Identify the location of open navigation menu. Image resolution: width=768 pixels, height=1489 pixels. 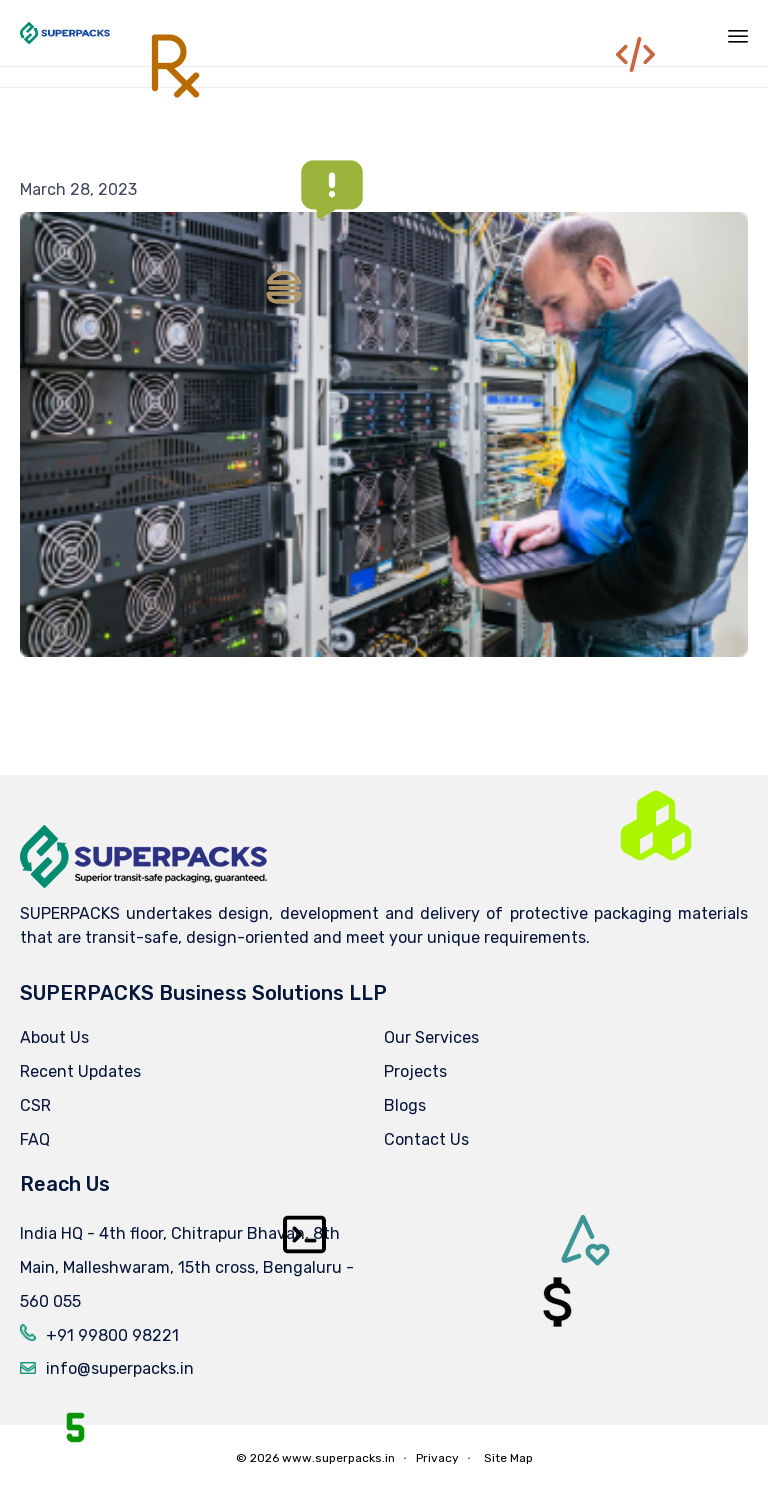
(284, 288).